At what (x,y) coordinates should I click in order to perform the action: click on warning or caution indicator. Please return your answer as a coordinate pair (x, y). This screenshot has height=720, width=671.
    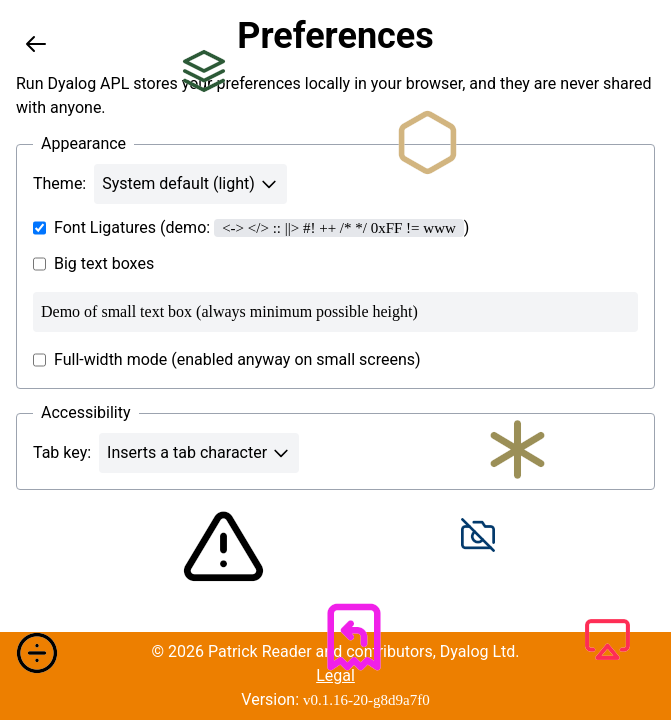
    Looking at the image, I should click on (223, 546).